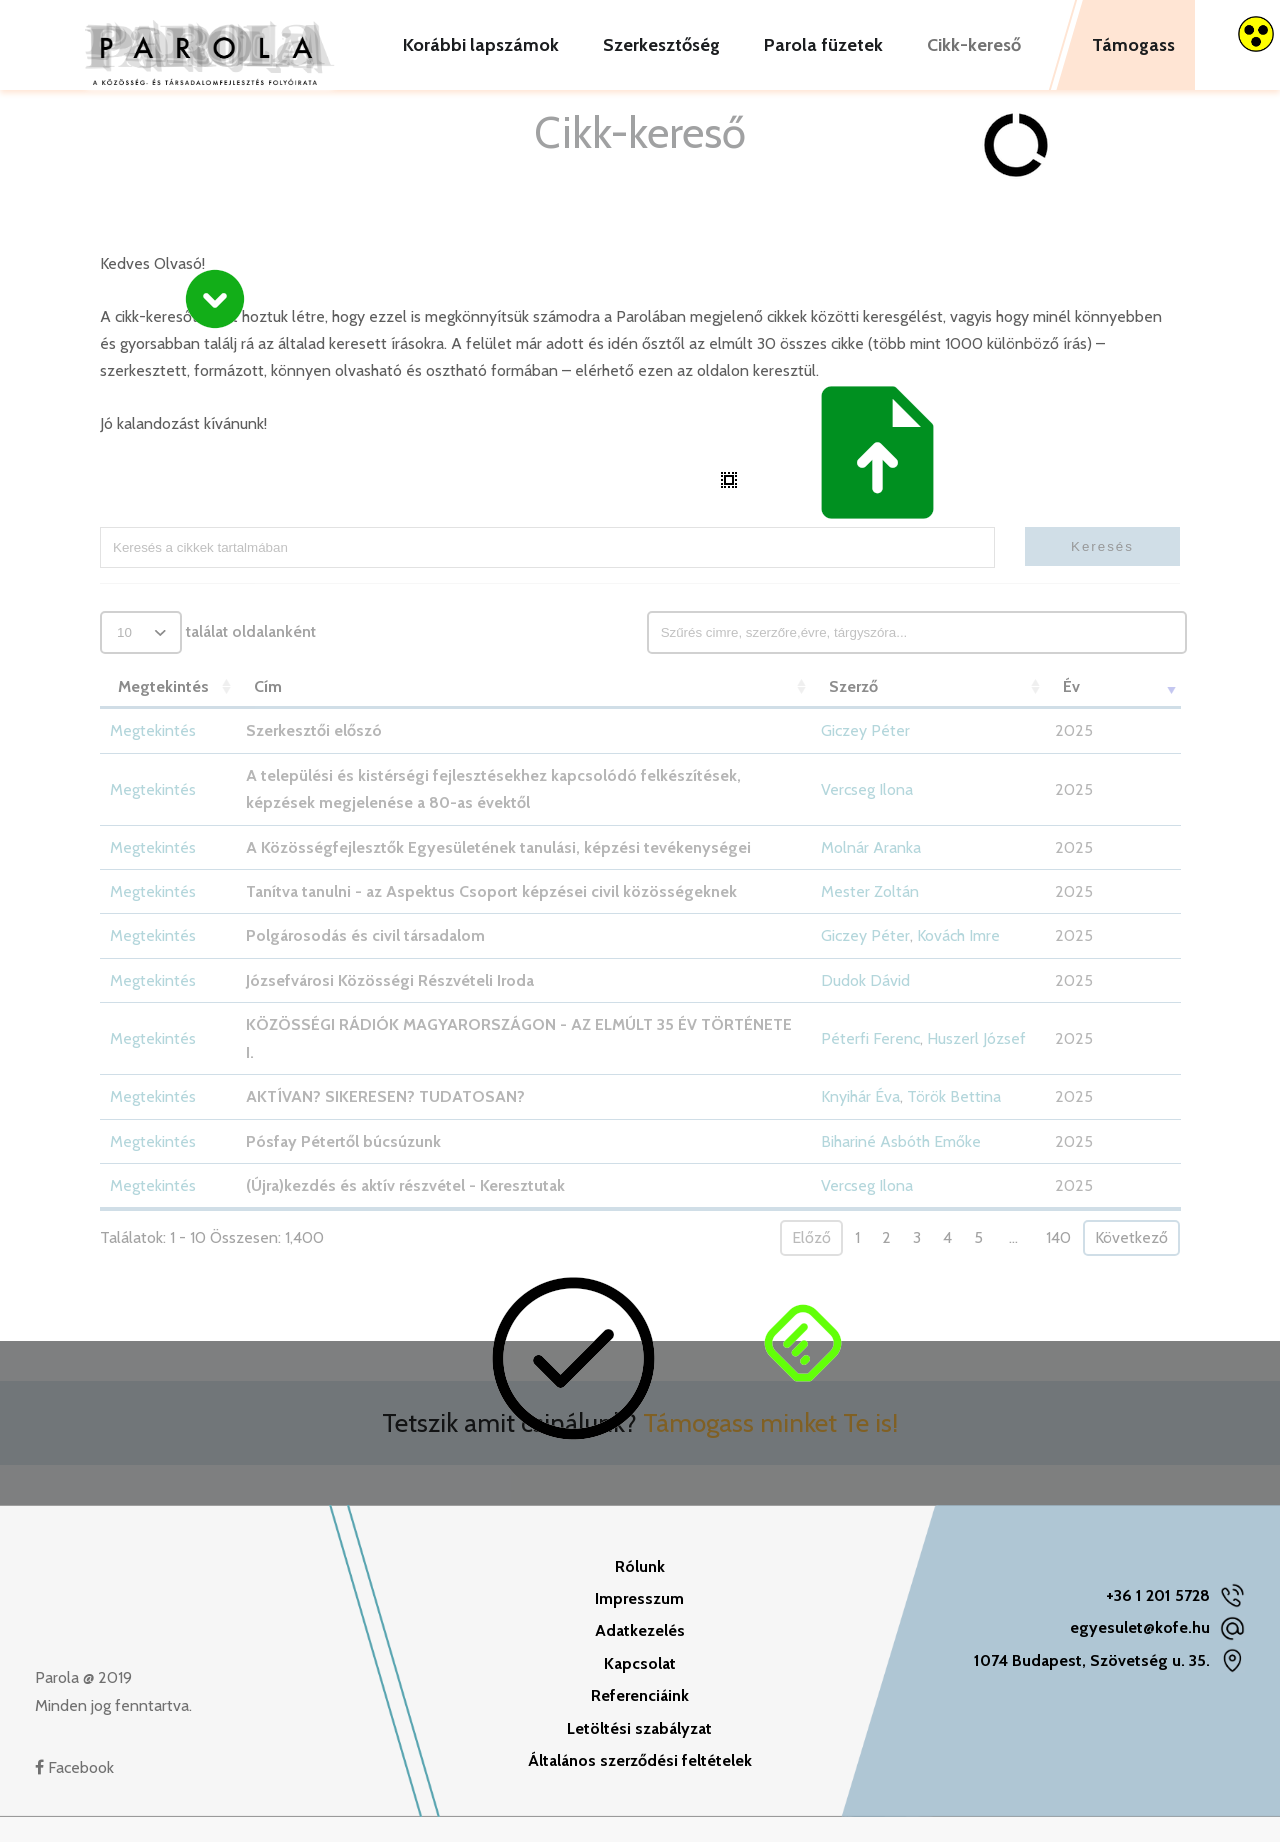 Image resolution: width=1280 pixels, height=1842 pixels. I want to click on view mobile data usage statistics, so click(1016, 145).